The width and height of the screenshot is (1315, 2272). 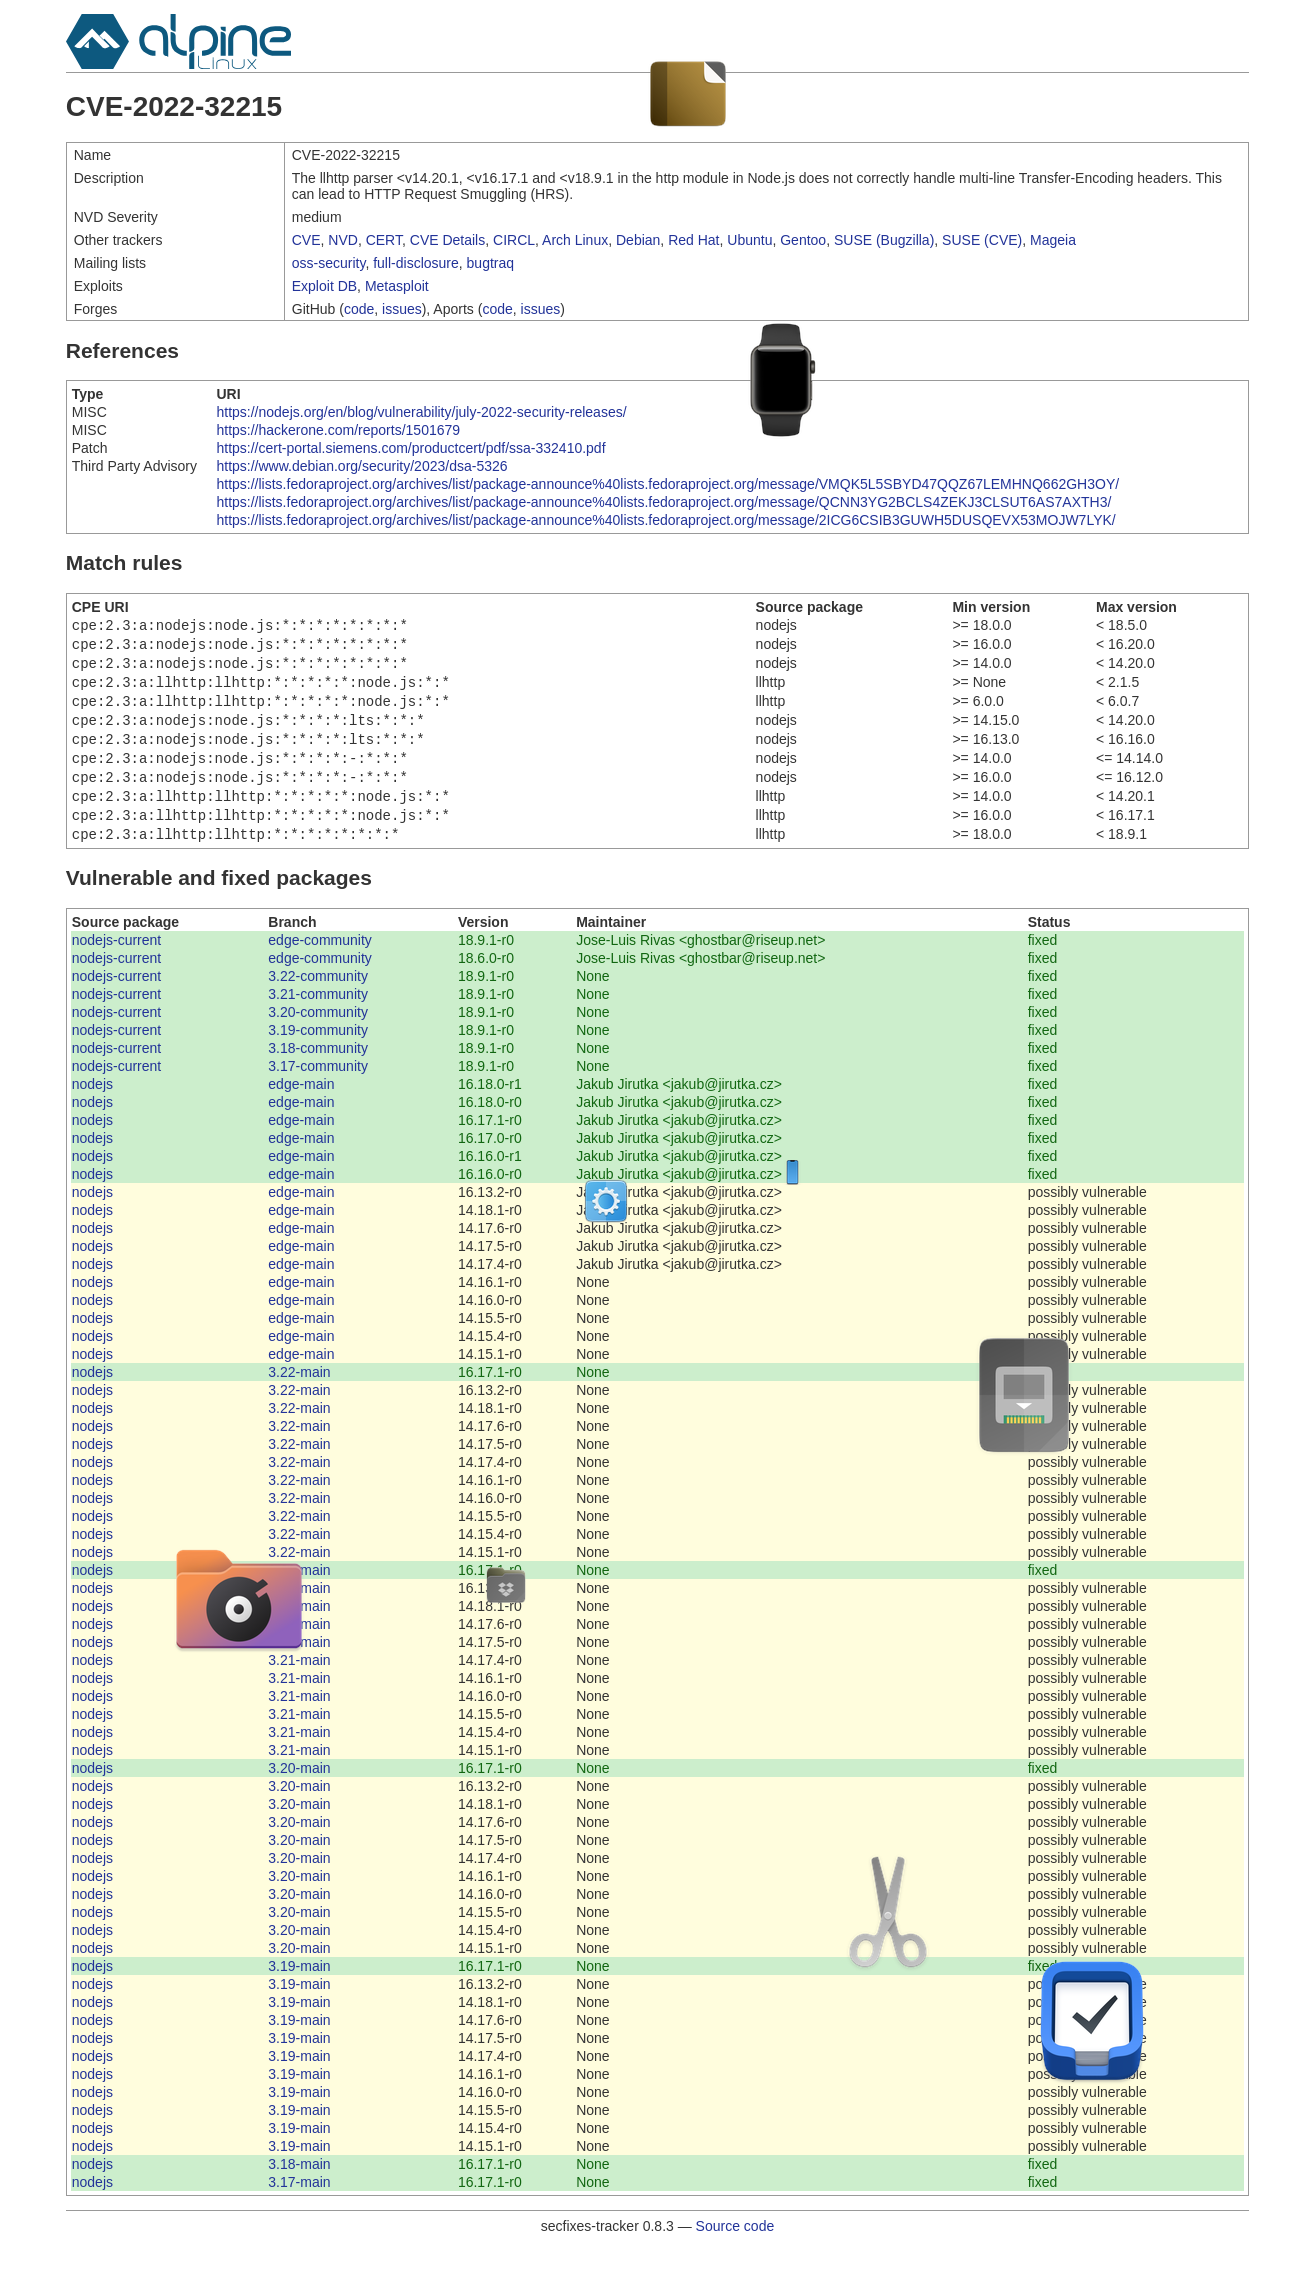 What do you see at coordinates (781, 380) in the screenshot?
I see `manage connected Apple Watch device` at bounding box center [781, 380].